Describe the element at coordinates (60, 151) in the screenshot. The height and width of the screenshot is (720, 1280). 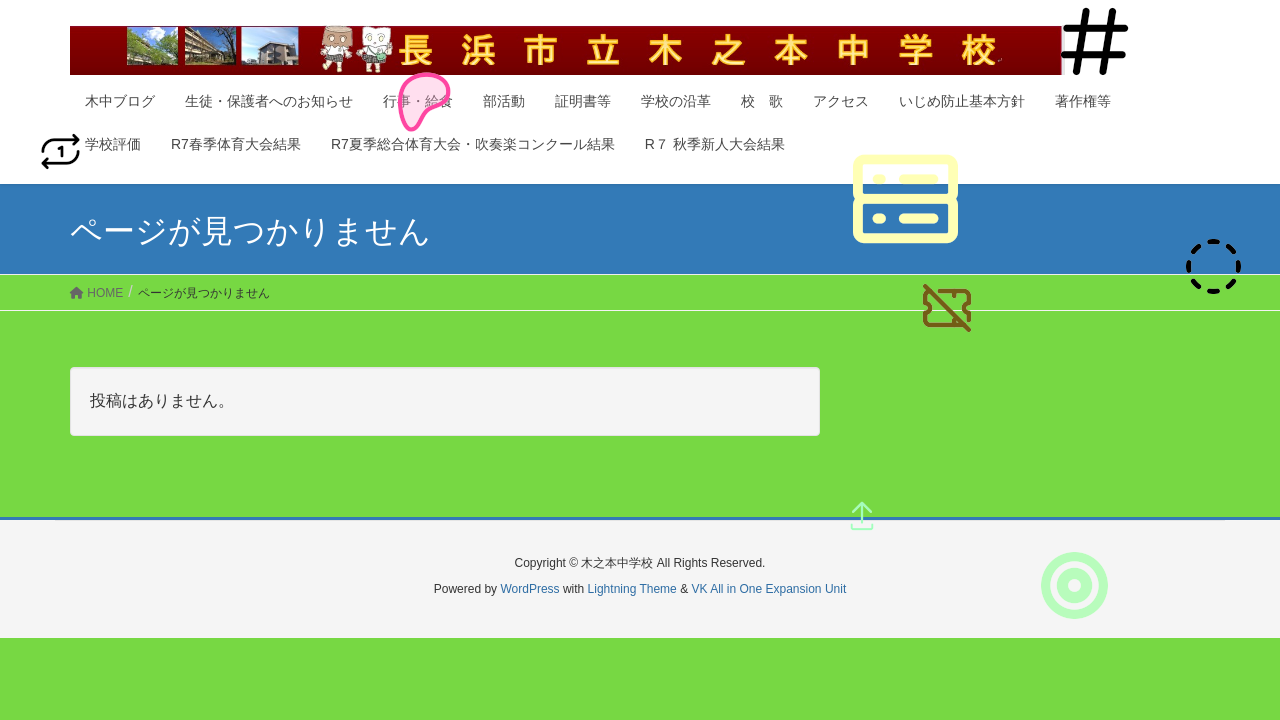
I see `repeat current track once` at that location.